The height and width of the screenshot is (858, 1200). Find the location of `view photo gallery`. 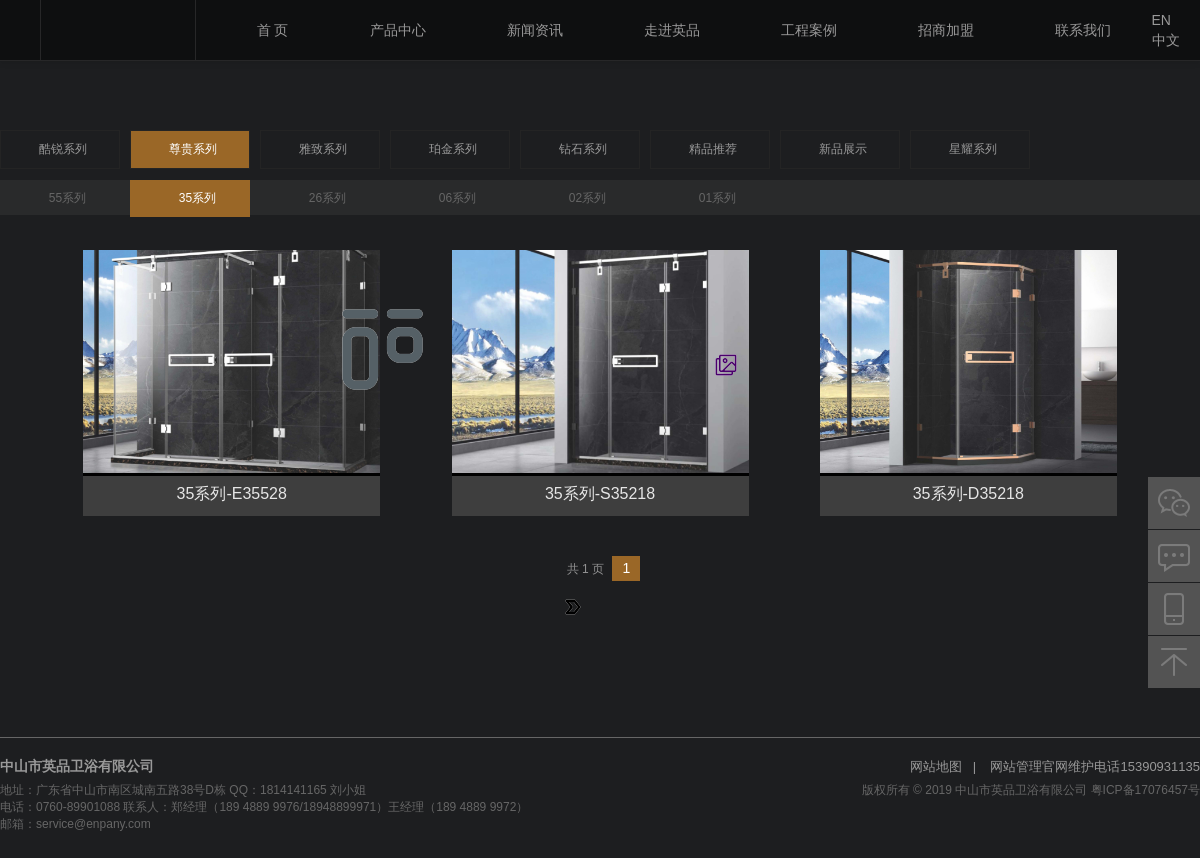

view photo gallery is located at coordinates (726, 365).